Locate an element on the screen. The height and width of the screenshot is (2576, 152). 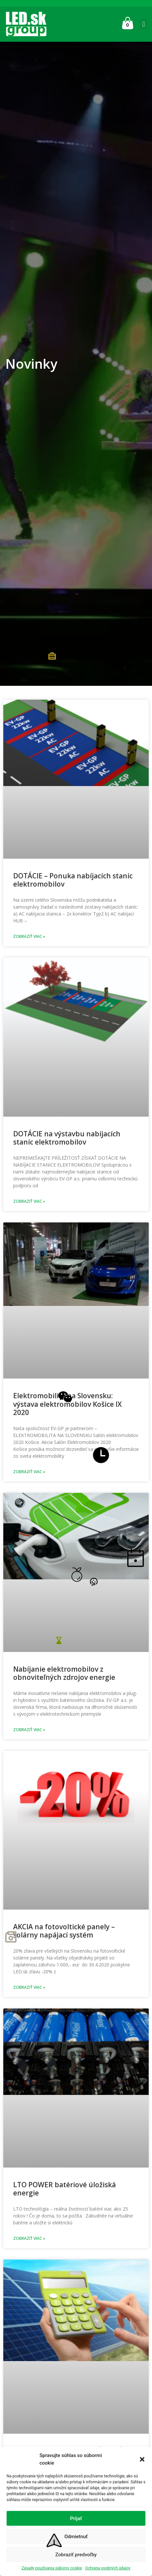
indicates overwhelmed or stressed state is located at coordinates (94, 1582).